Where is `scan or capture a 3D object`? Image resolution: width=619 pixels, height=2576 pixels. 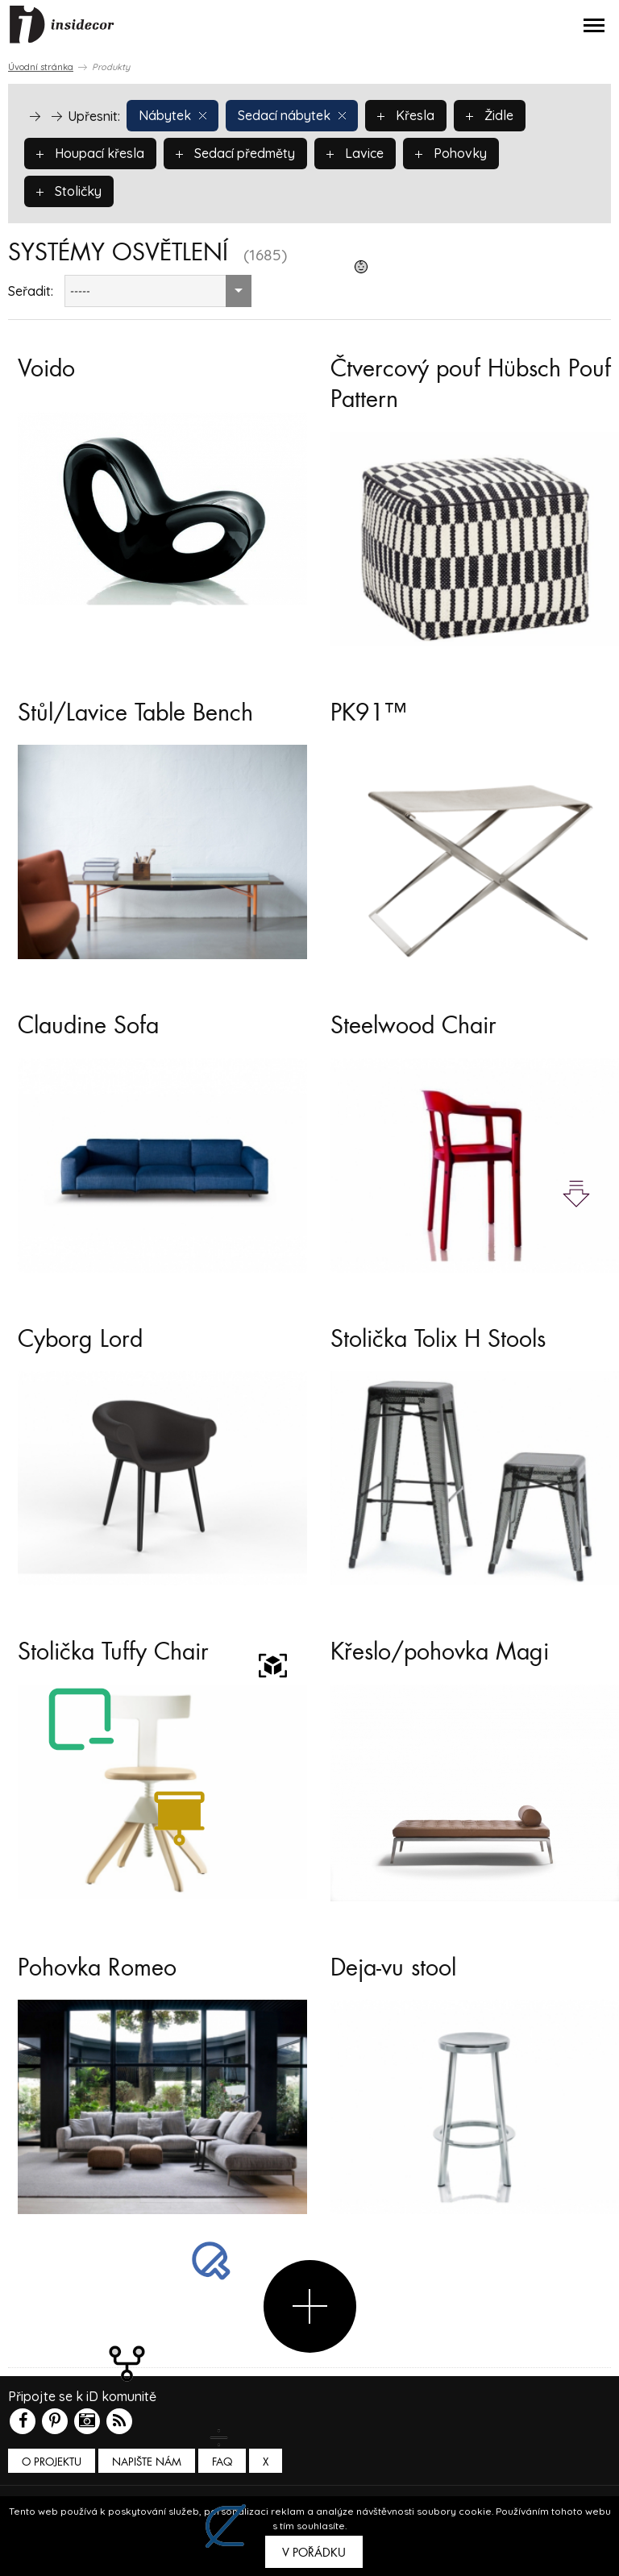
scan or capture a 3D object is located at coordinates (272, 1665).